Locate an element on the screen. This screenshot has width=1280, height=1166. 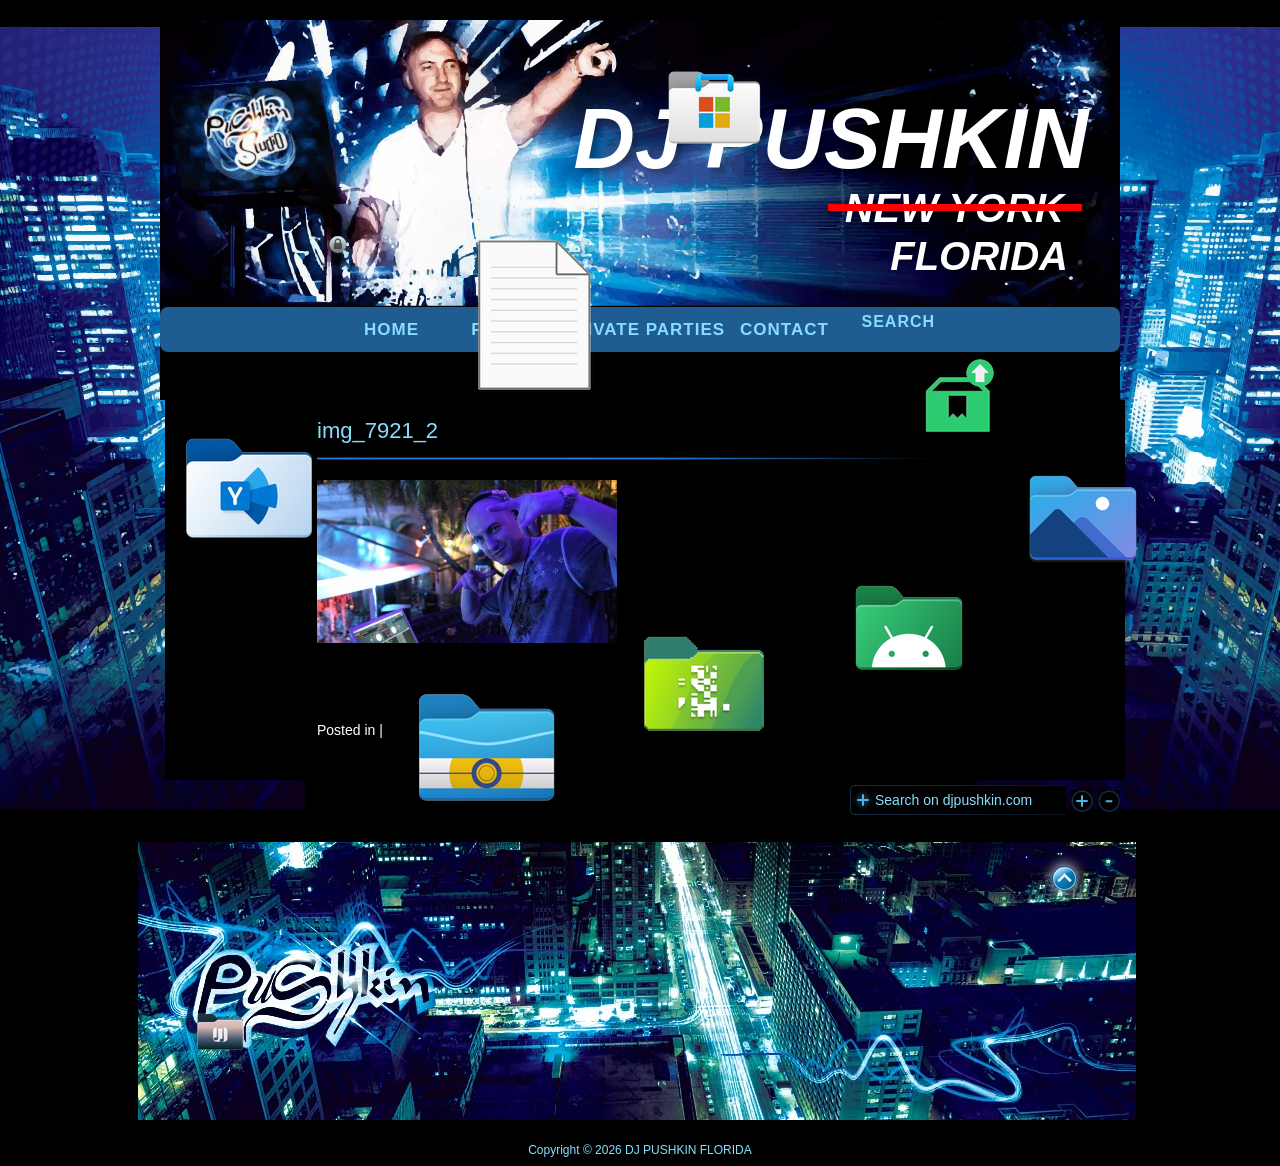
open pictures folder is located at coordinates (1082, 520).